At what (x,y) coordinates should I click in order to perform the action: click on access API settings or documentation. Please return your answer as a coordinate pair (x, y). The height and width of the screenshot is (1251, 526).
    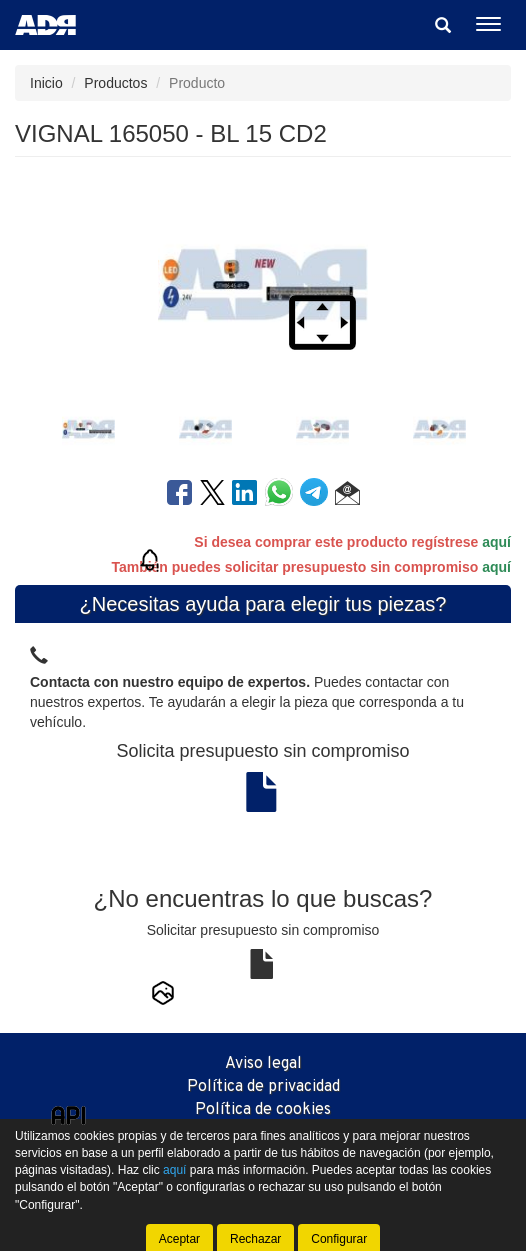
    Looking at the image, I should click on (68, 1115).